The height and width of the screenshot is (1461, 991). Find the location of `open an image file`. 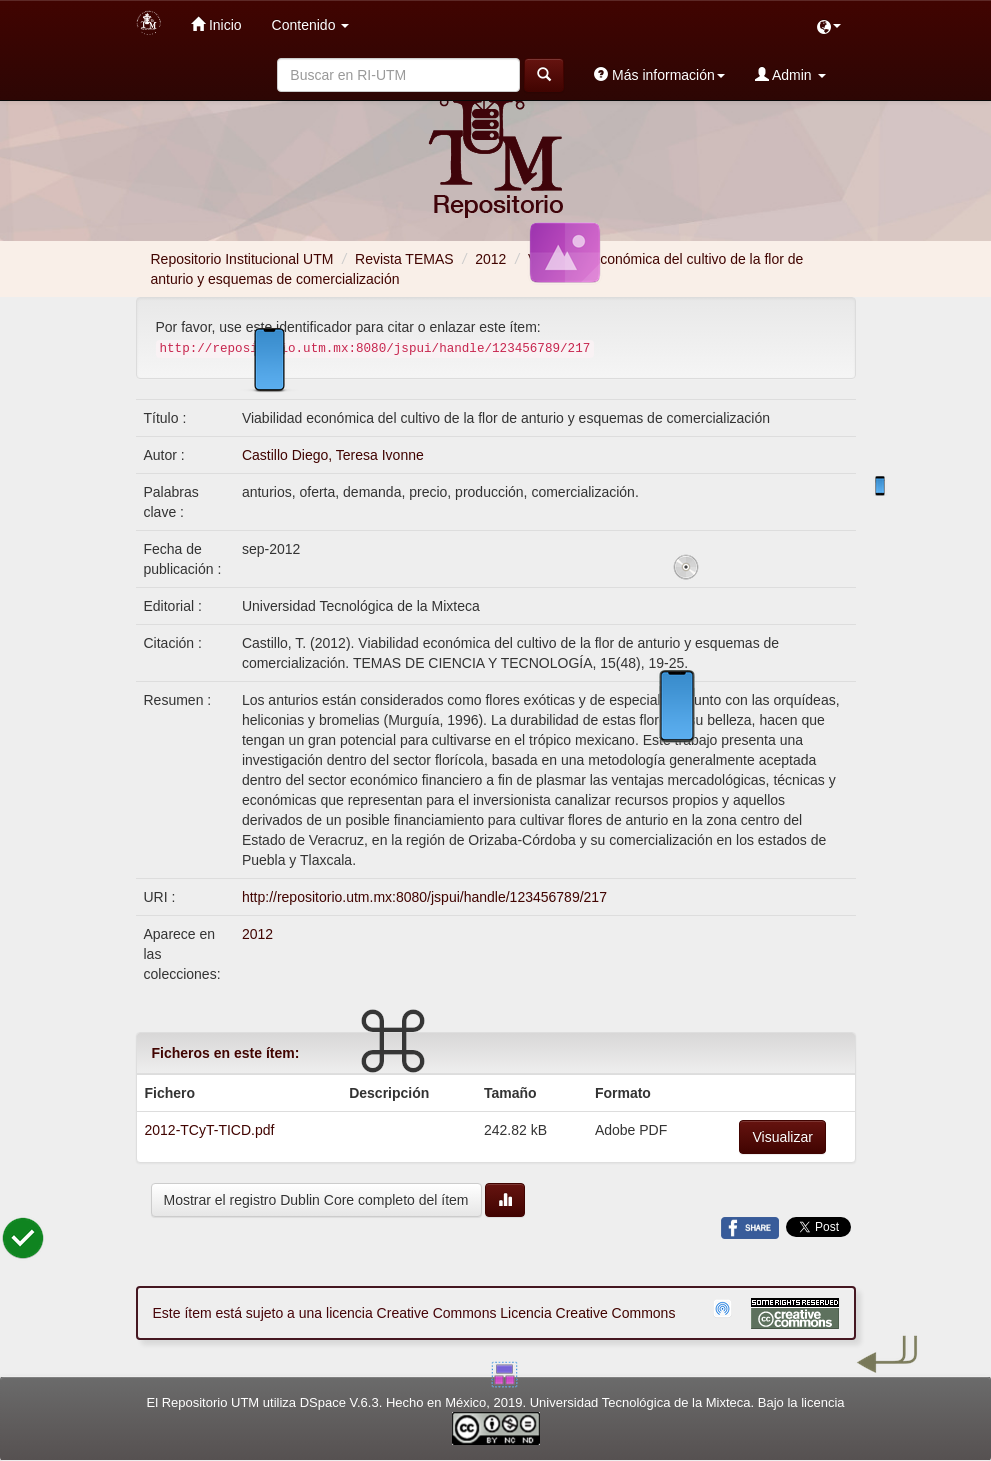

open an image file is located at coordinates (565, 250).